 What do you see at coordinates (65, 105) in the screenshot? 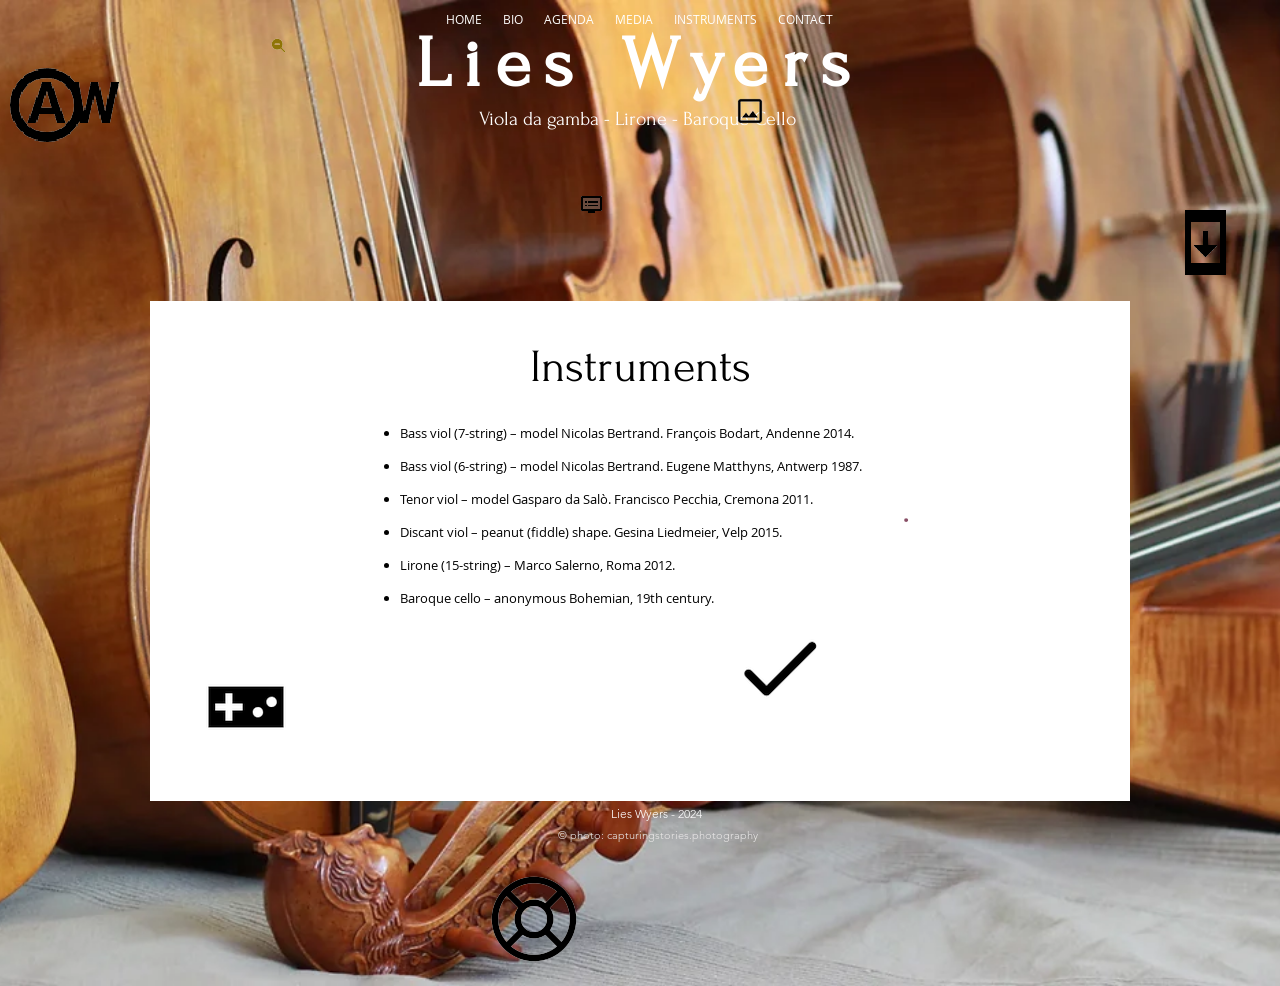
I see `enable automatic white balance` at bounding box center [65, 105].